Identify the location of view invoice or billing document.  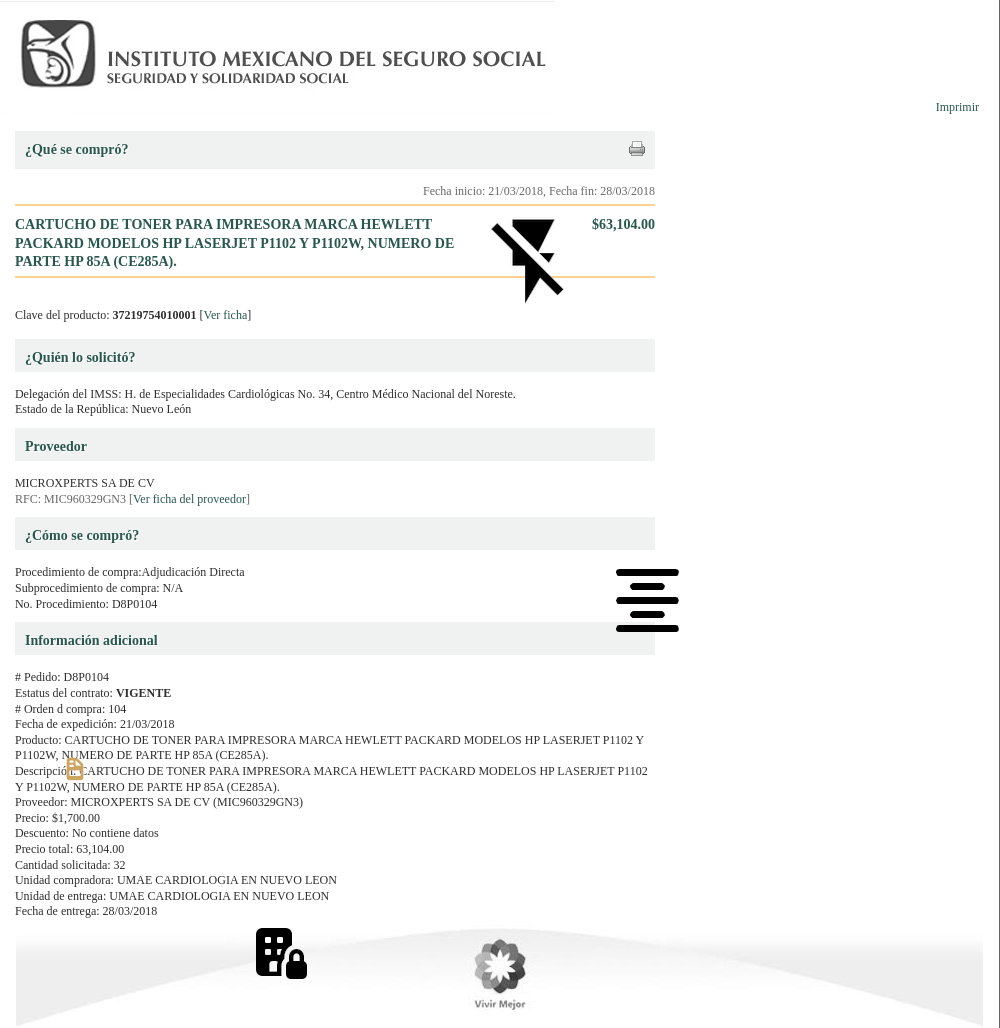
(75, 769).